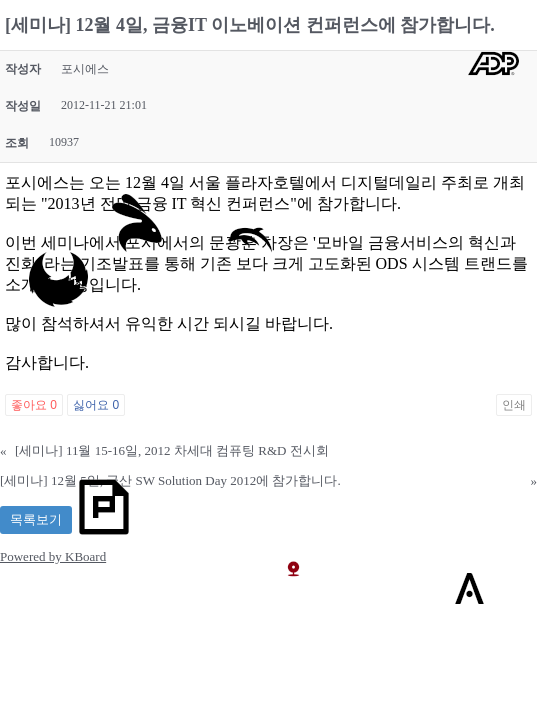 The image size is (537, 720). What do you see at coordinates (469, 588) in the screenshot?
I see `actigraph brand logo` at bounding box center [469, 588].